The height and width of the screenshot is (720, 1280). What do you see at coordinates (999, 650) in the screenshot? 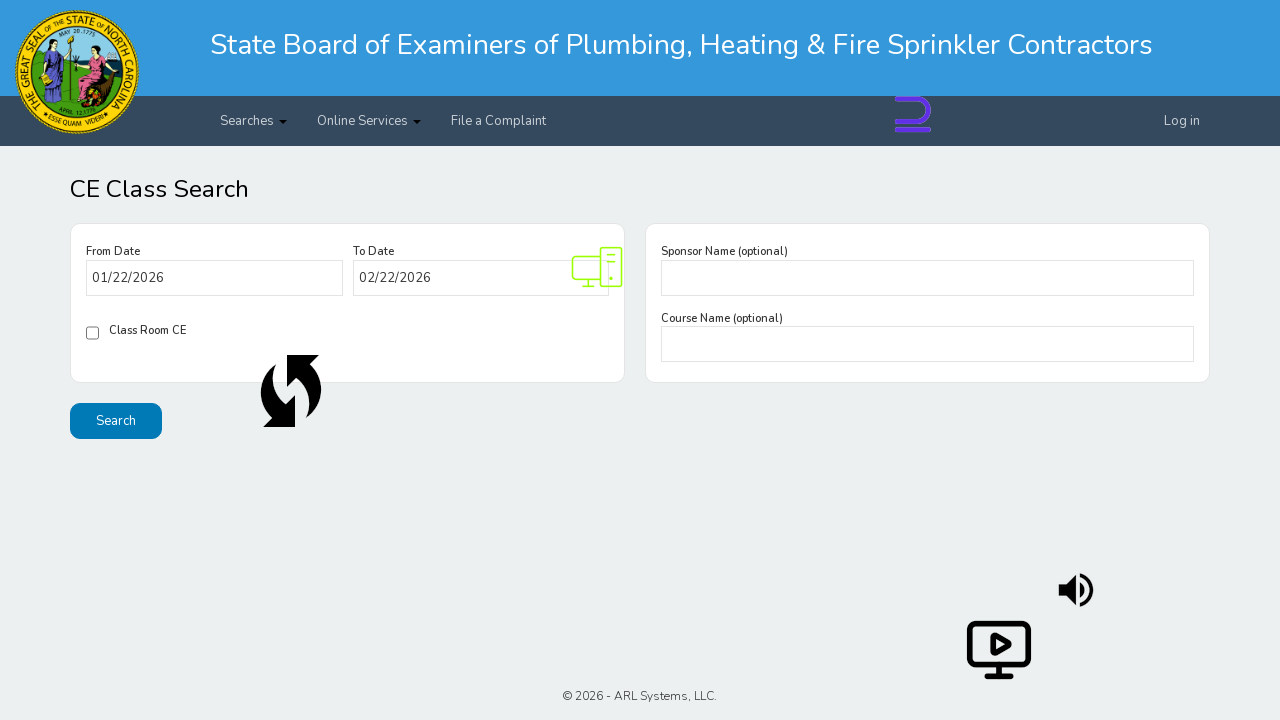
I see `play video on display` at bounding box center [999, 650].